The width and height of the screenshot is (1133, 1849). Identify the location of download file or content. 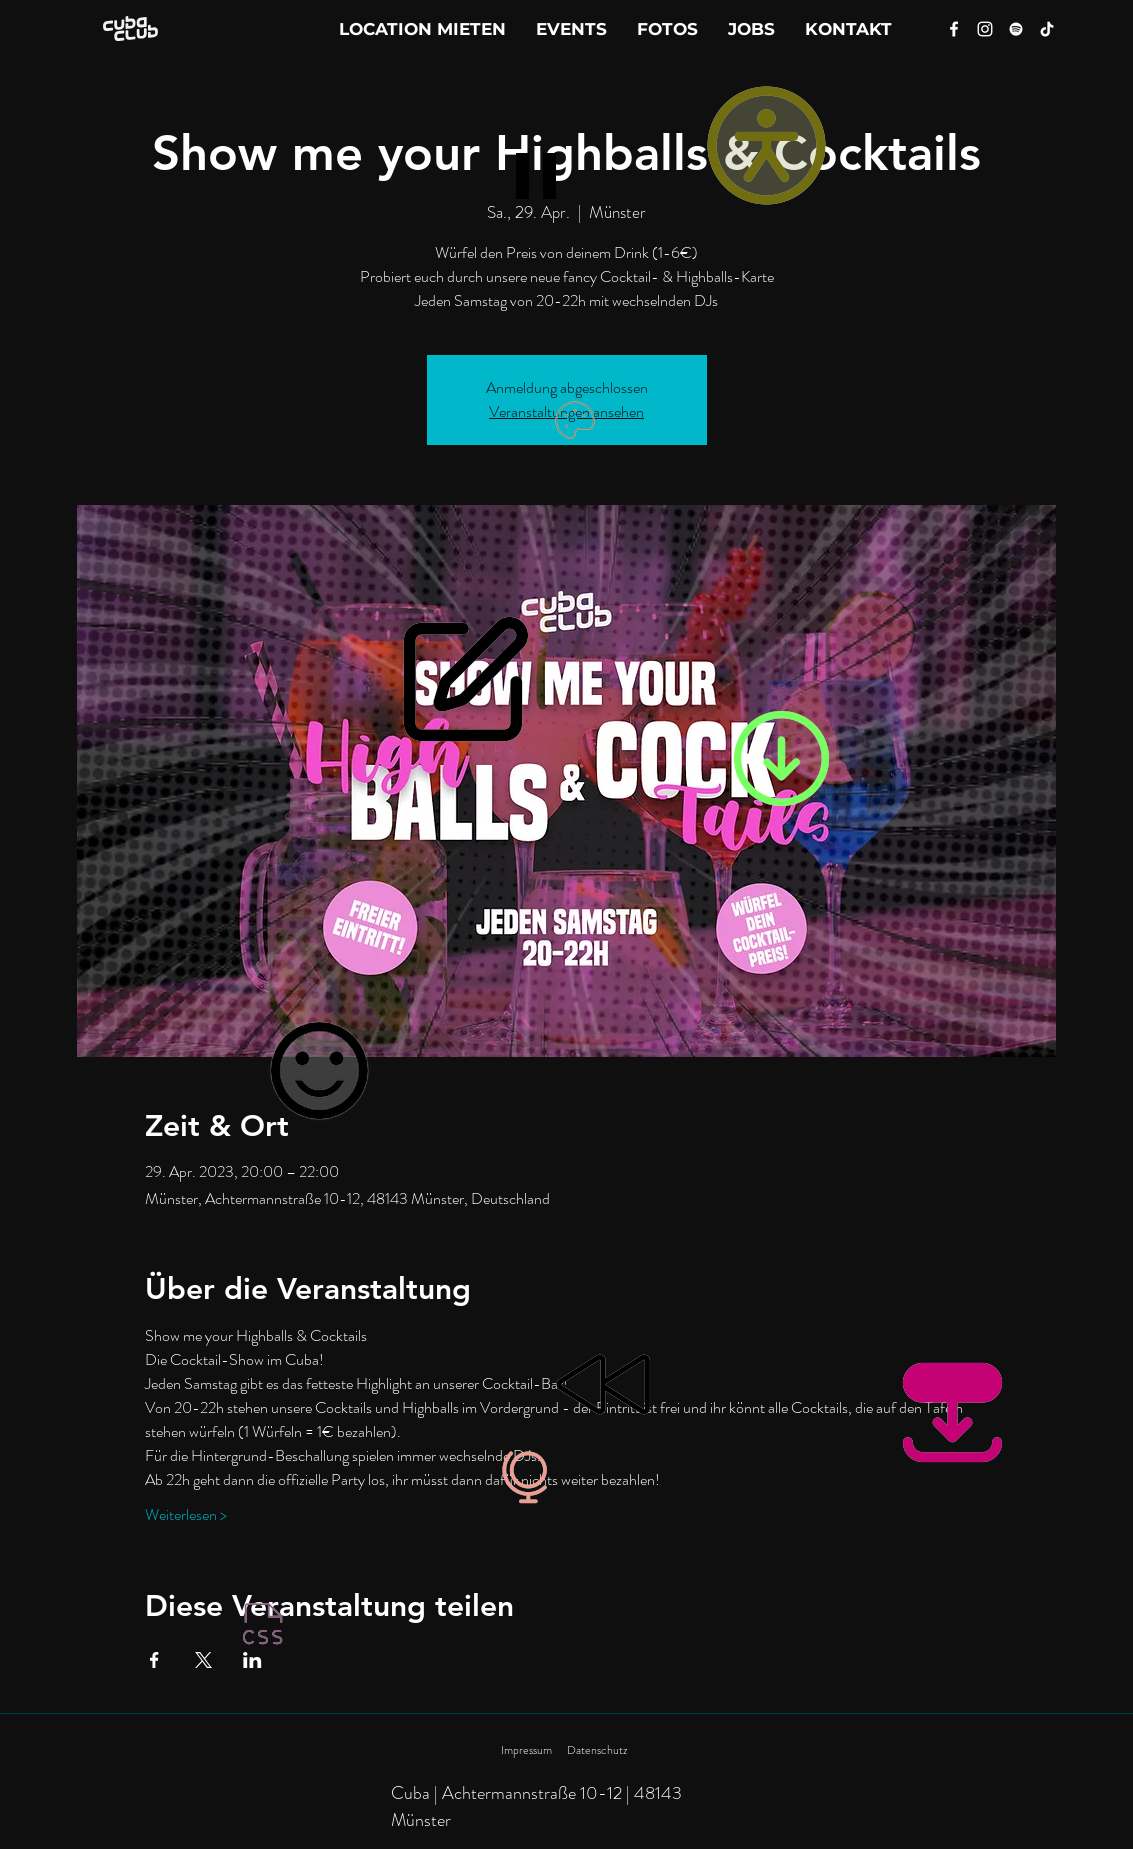
(781, 758).